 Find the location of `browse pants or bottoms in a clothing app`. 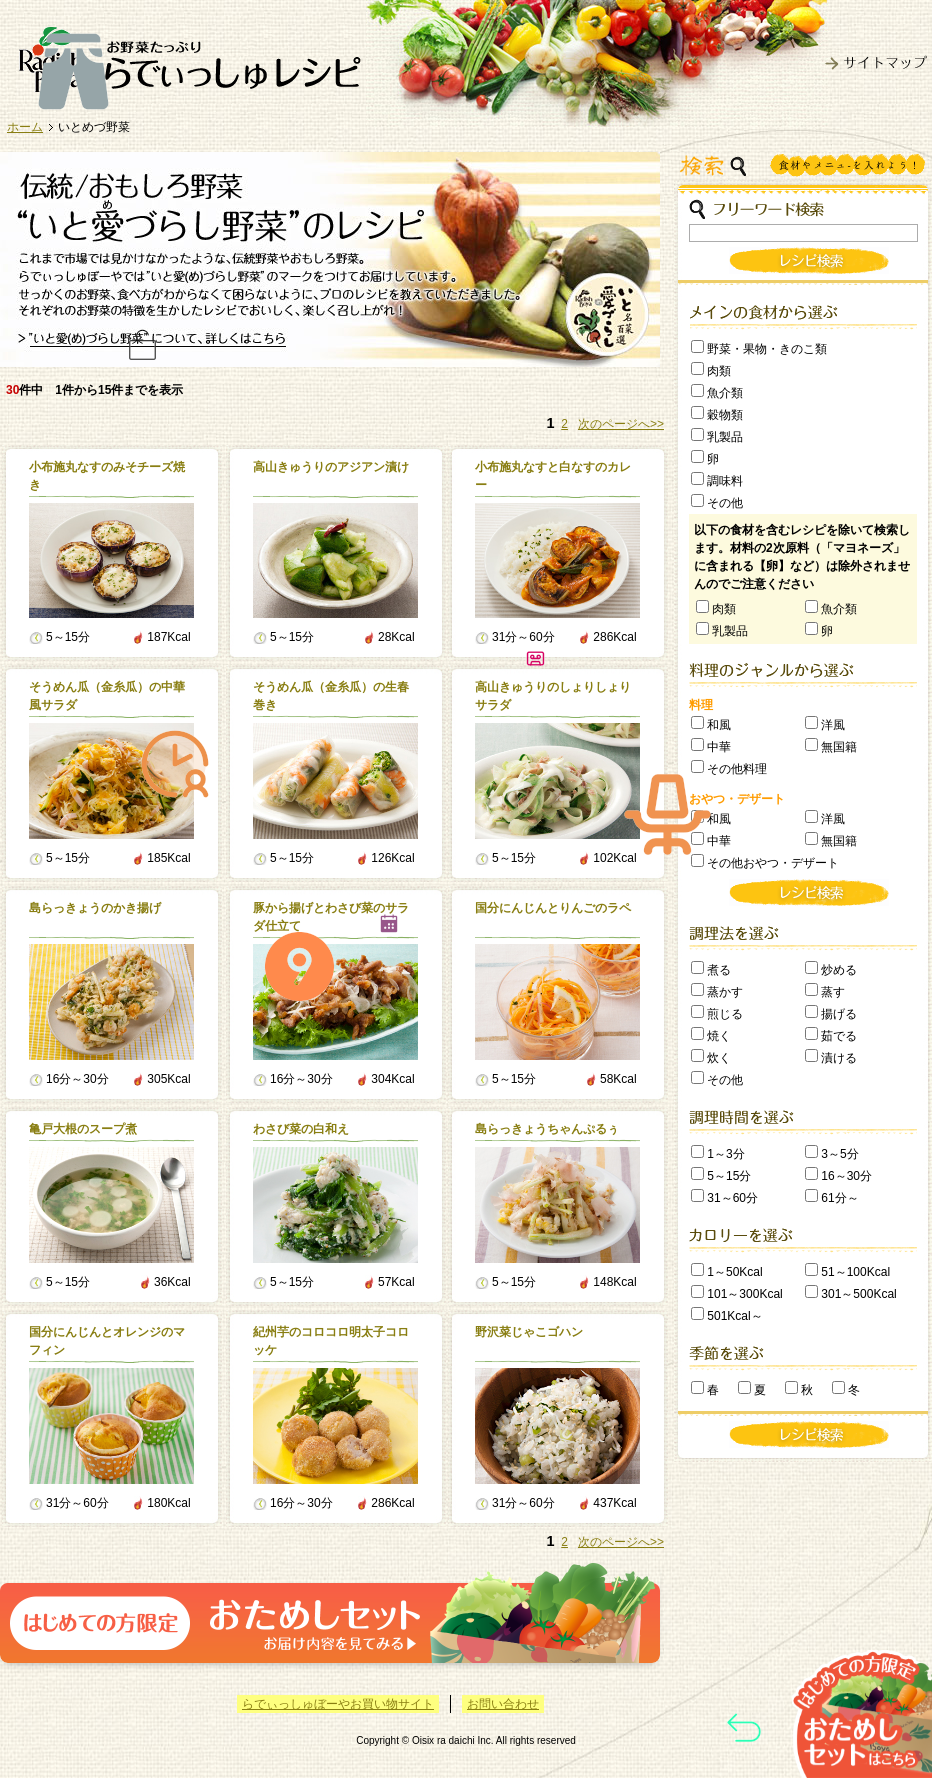

browse pants or bottoms in a clothing app is located at coordinates (73, 71).